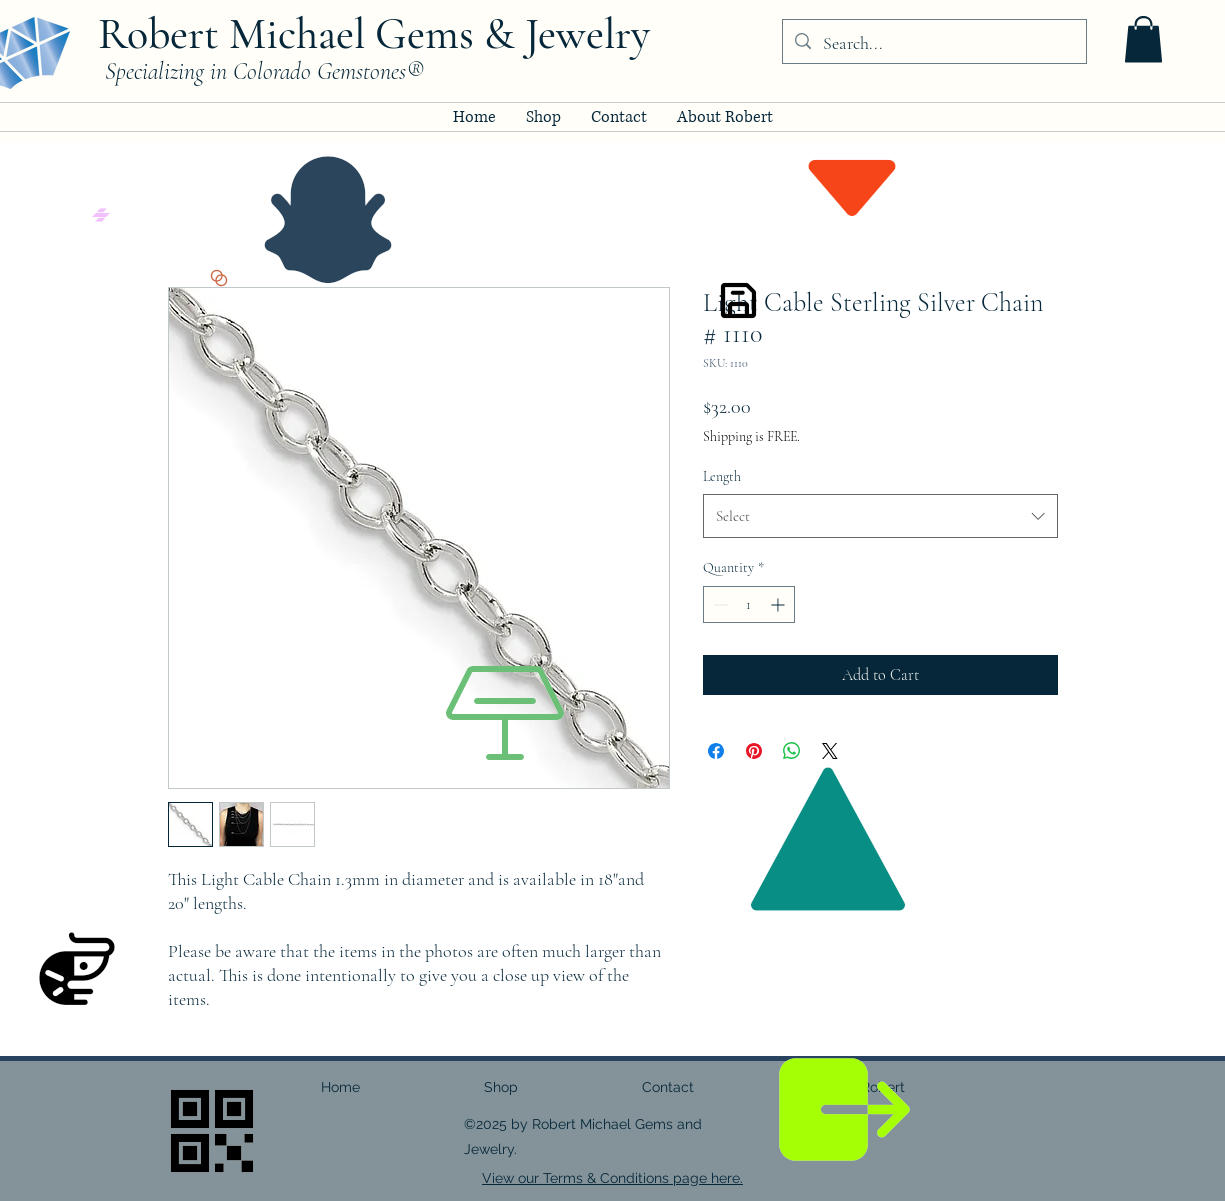 The image size is (1225, 1201). What do you see at coordinates (505, 713) in the screenshot?
I see `access presentation mode` at bounding box center [505, 713].